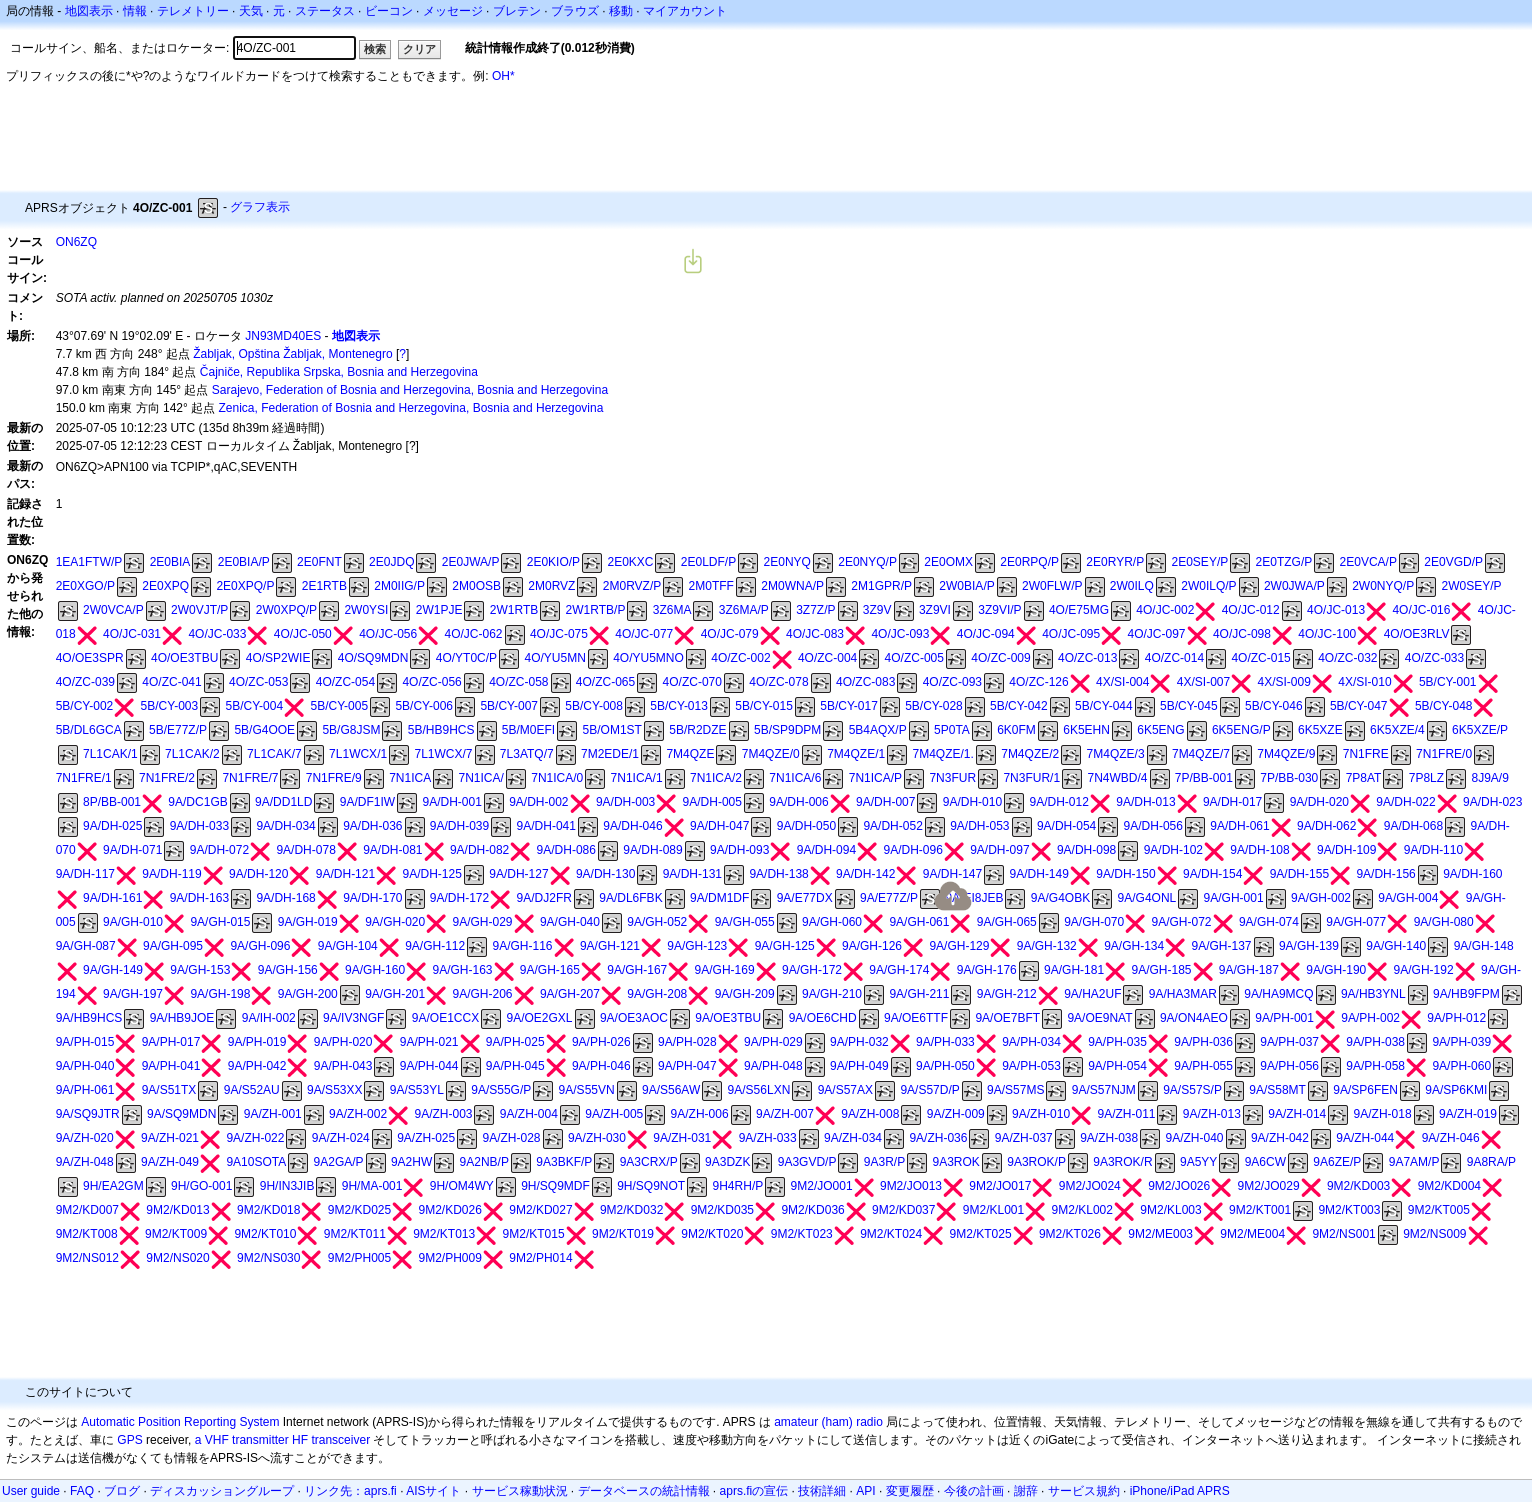 The image size is (1532, 1502). I want to click on download file to device, so click(693, 261).